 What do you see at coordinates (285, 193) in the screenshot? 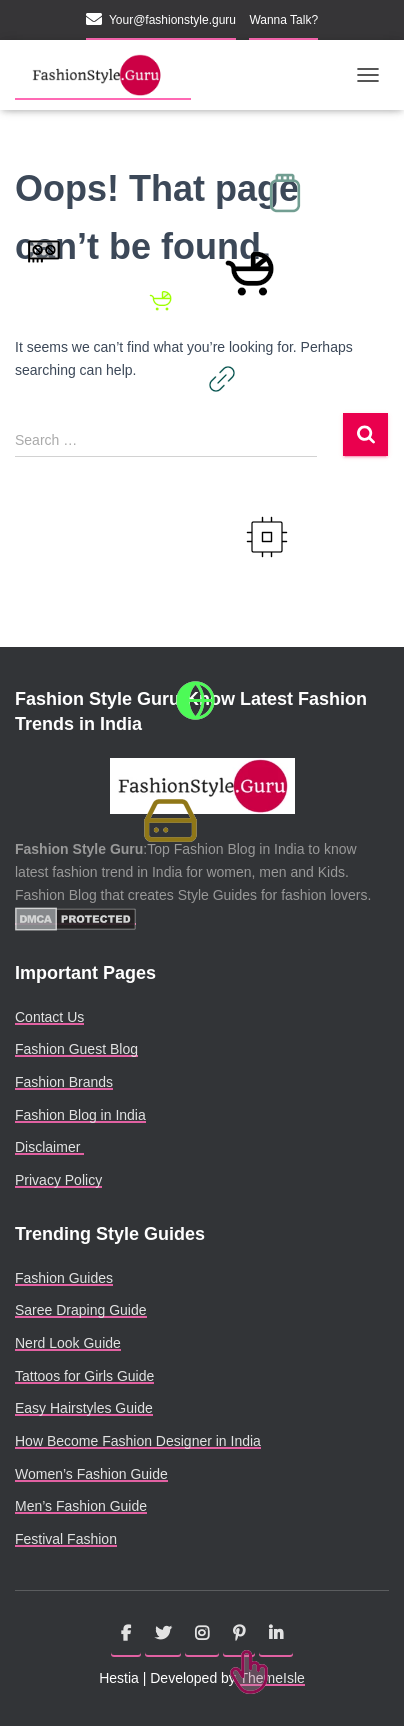
I see `store or organize items in a container` at bounding box center [285, 193].